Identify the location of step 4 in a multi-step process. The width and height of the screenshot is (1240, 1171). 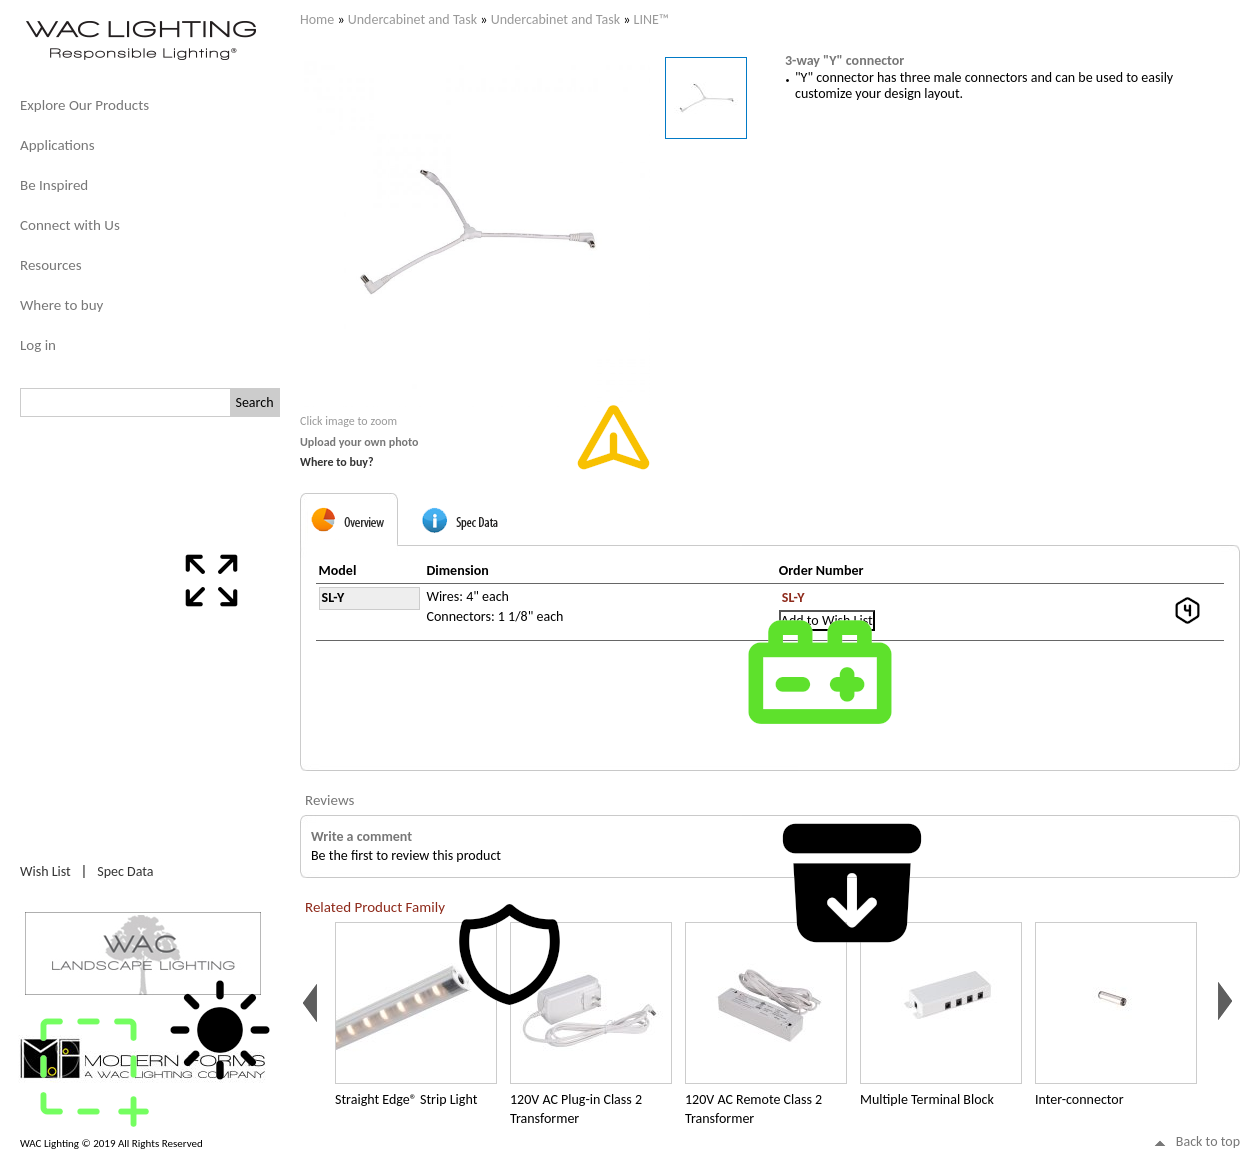
(1187, 610).